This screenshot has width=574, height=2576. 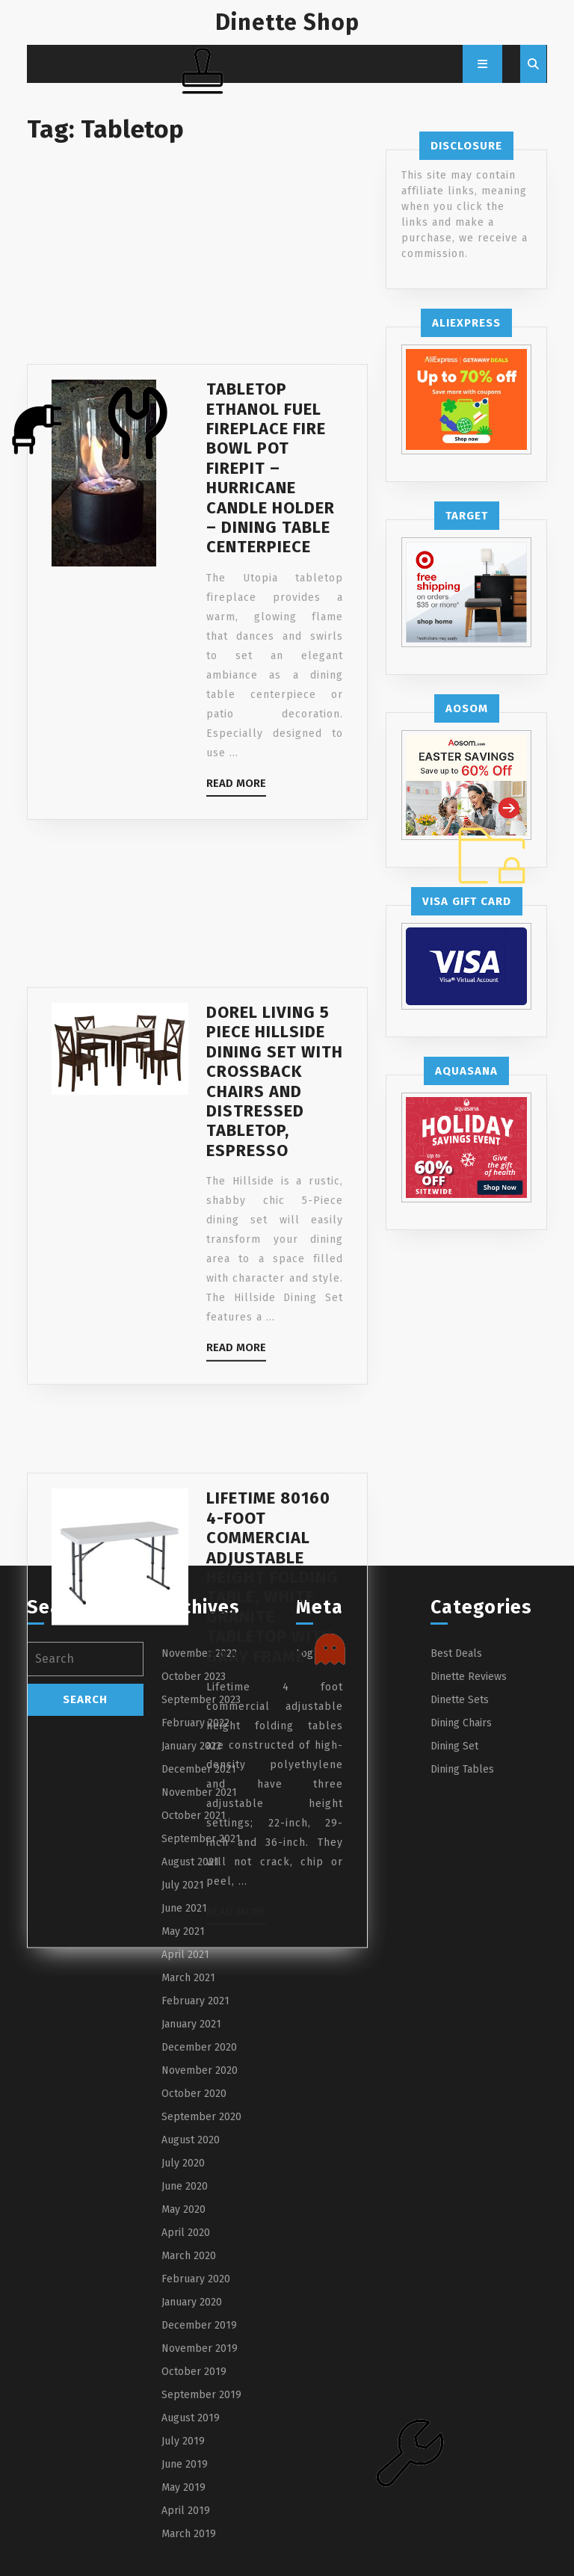 I want to click on access a password-protected folder, so click(x=492, y=856).